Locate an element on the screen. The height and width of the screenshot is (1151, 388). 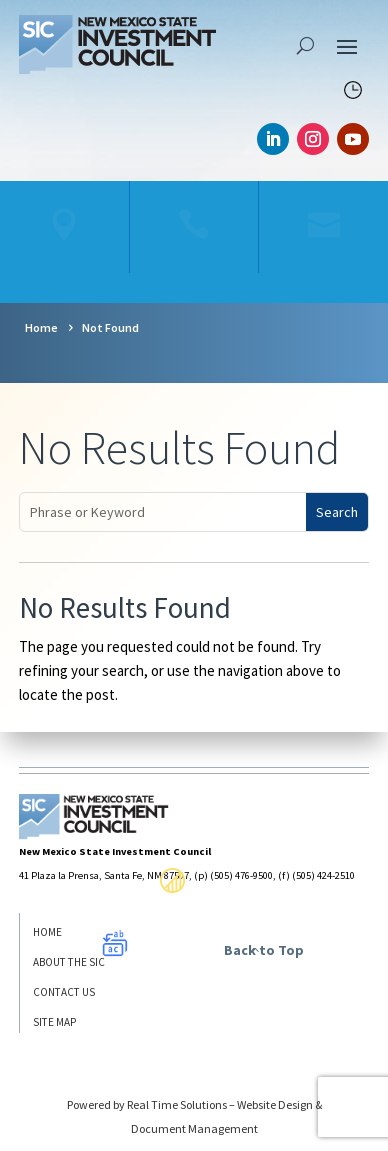
replace all occurrences in document is located at coordinates (114, 943).